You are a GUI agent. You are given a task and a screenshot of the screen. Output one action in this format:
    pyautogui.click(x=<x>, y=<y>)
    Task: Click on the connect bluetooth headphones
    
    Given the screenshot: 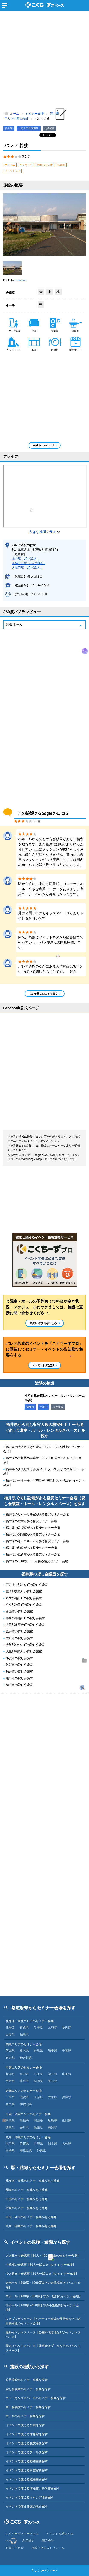 What is the action you would take?
    pyautogui.click(x=13, y=2541)
    